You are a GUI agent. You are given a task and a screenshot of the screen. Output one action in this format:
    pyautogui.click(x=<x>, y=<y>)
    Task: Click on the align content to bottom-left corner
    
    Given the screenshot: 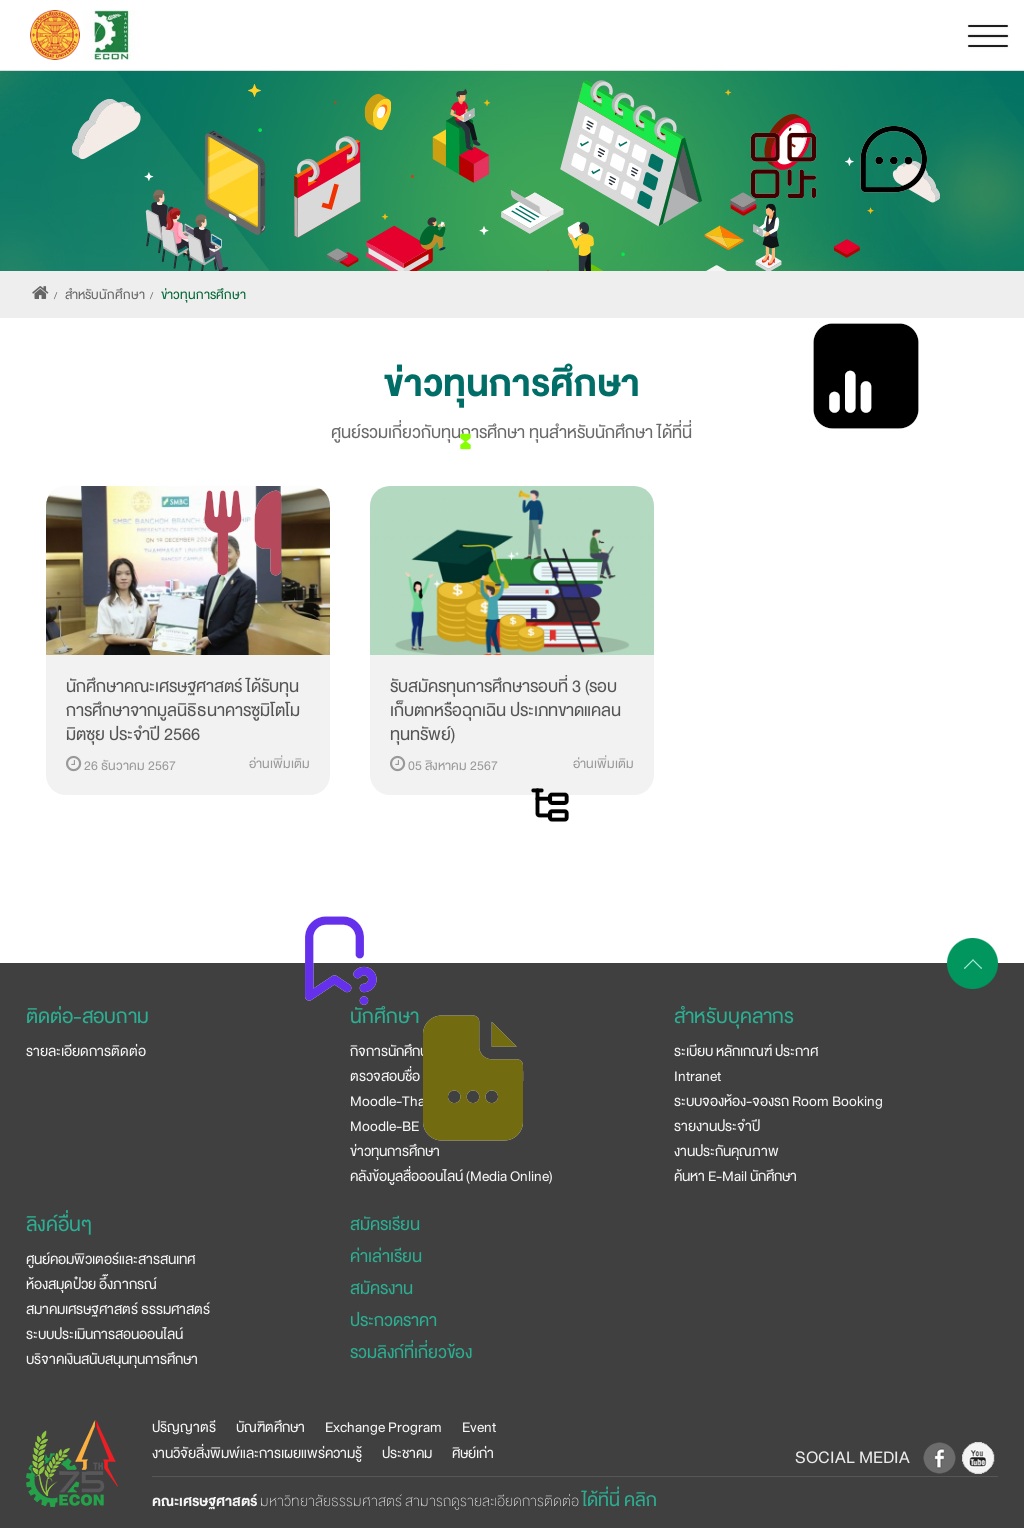 What is the action you would take?
    pyautogui.click(x=866, y=376)
    